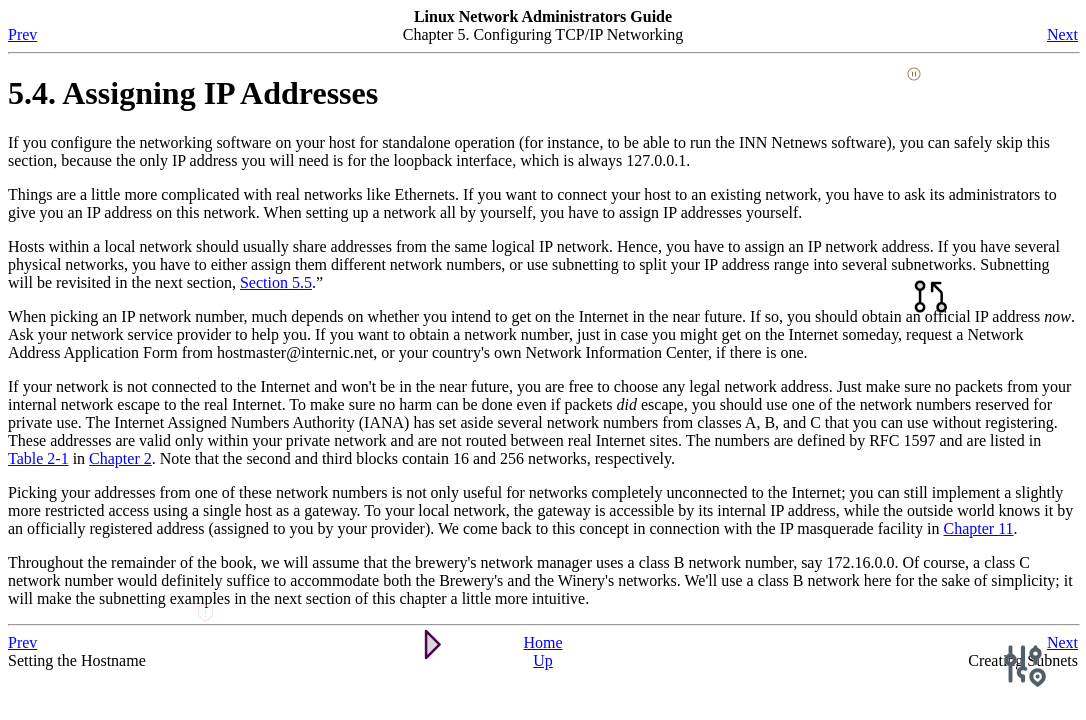  What do you see at coordinates (914, 74) in the screenshot?
I see `pause media playback` at bounding box center [914, 74].